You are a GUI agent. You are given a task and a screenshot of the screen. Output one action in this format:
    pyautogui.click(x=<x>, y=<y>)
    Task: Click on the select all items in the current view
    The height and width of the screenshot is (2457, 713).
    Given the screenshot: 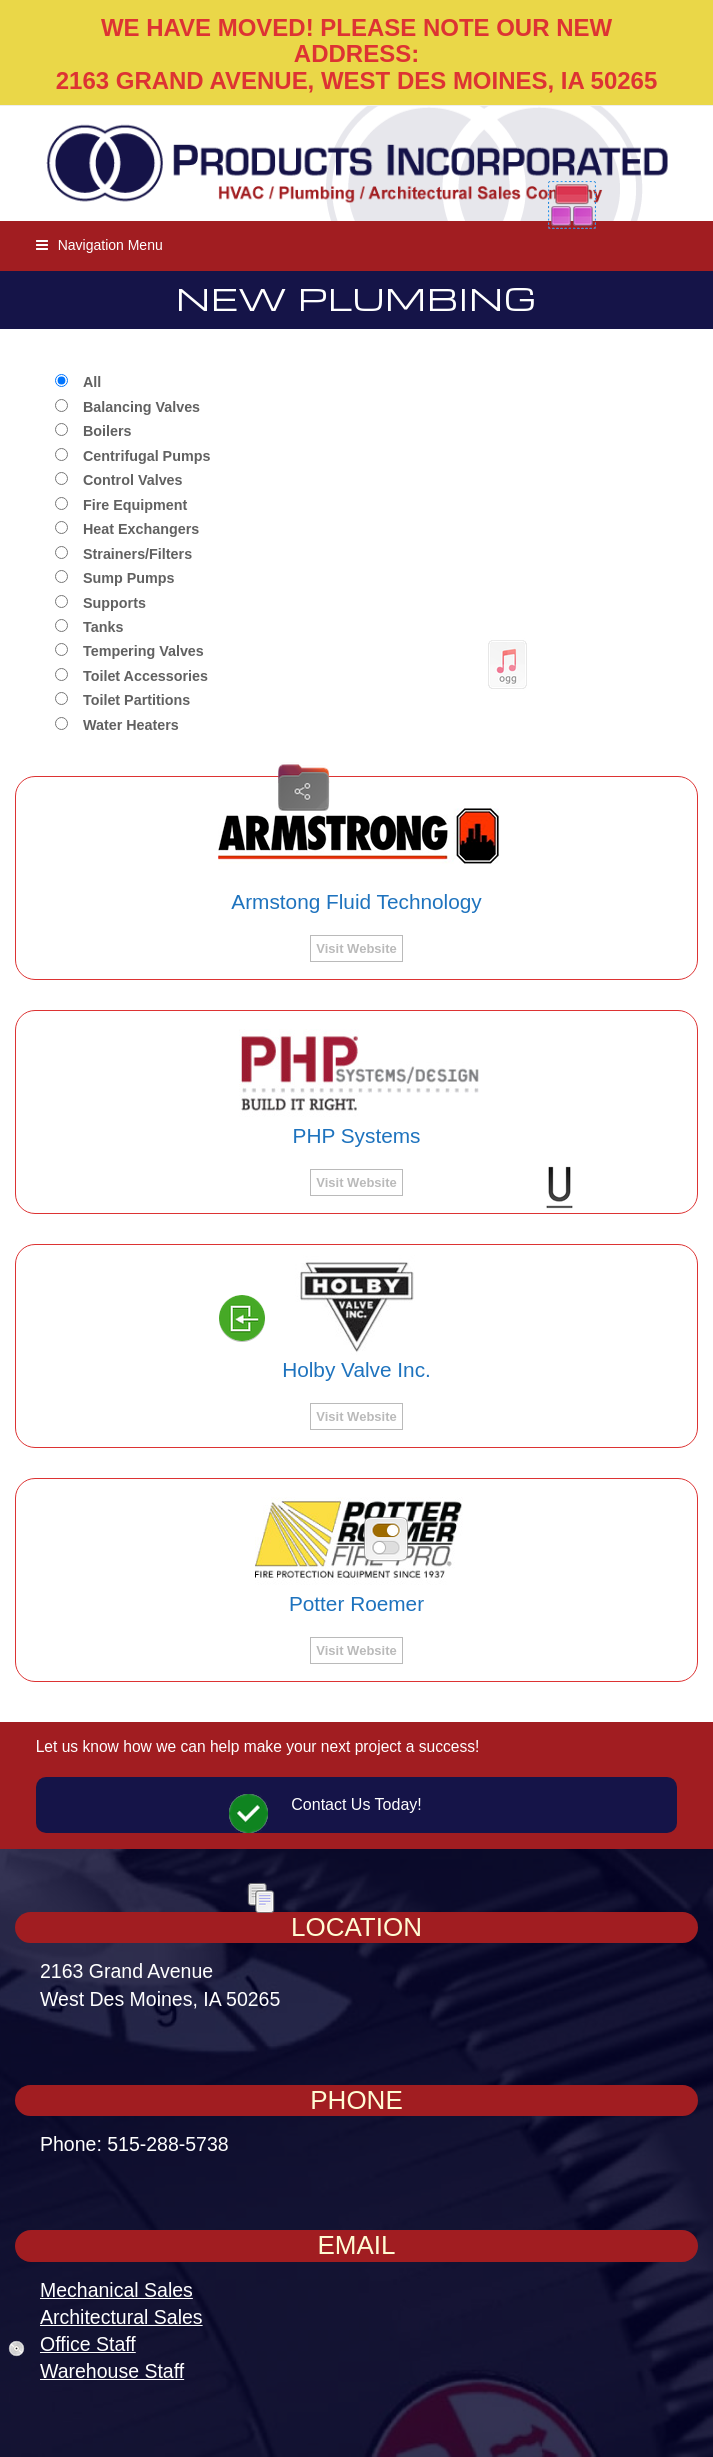 What is the action you would take?
    pyautogui.click(x=572, y=205)
    